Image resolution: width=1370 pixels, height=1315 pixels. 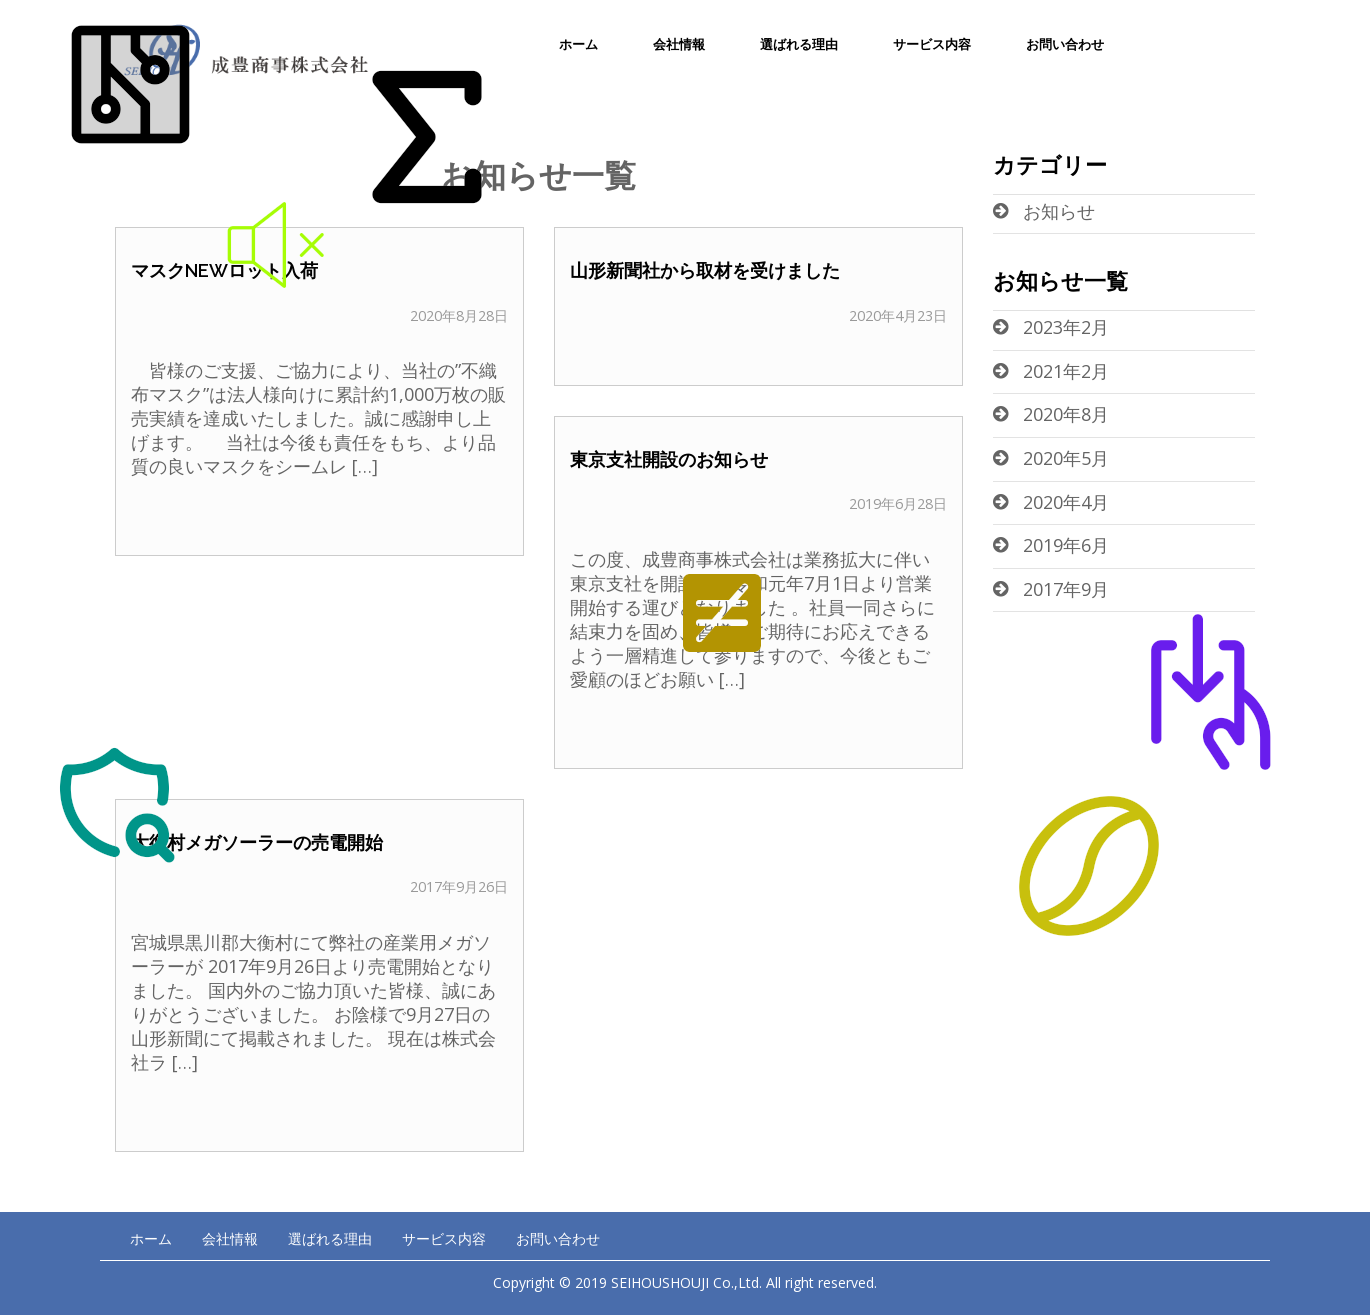 What do you see at coordinates (1203, 692) in the screenshot?
I see `withdraw funds or cash out` at bounding box center [1203, 692].